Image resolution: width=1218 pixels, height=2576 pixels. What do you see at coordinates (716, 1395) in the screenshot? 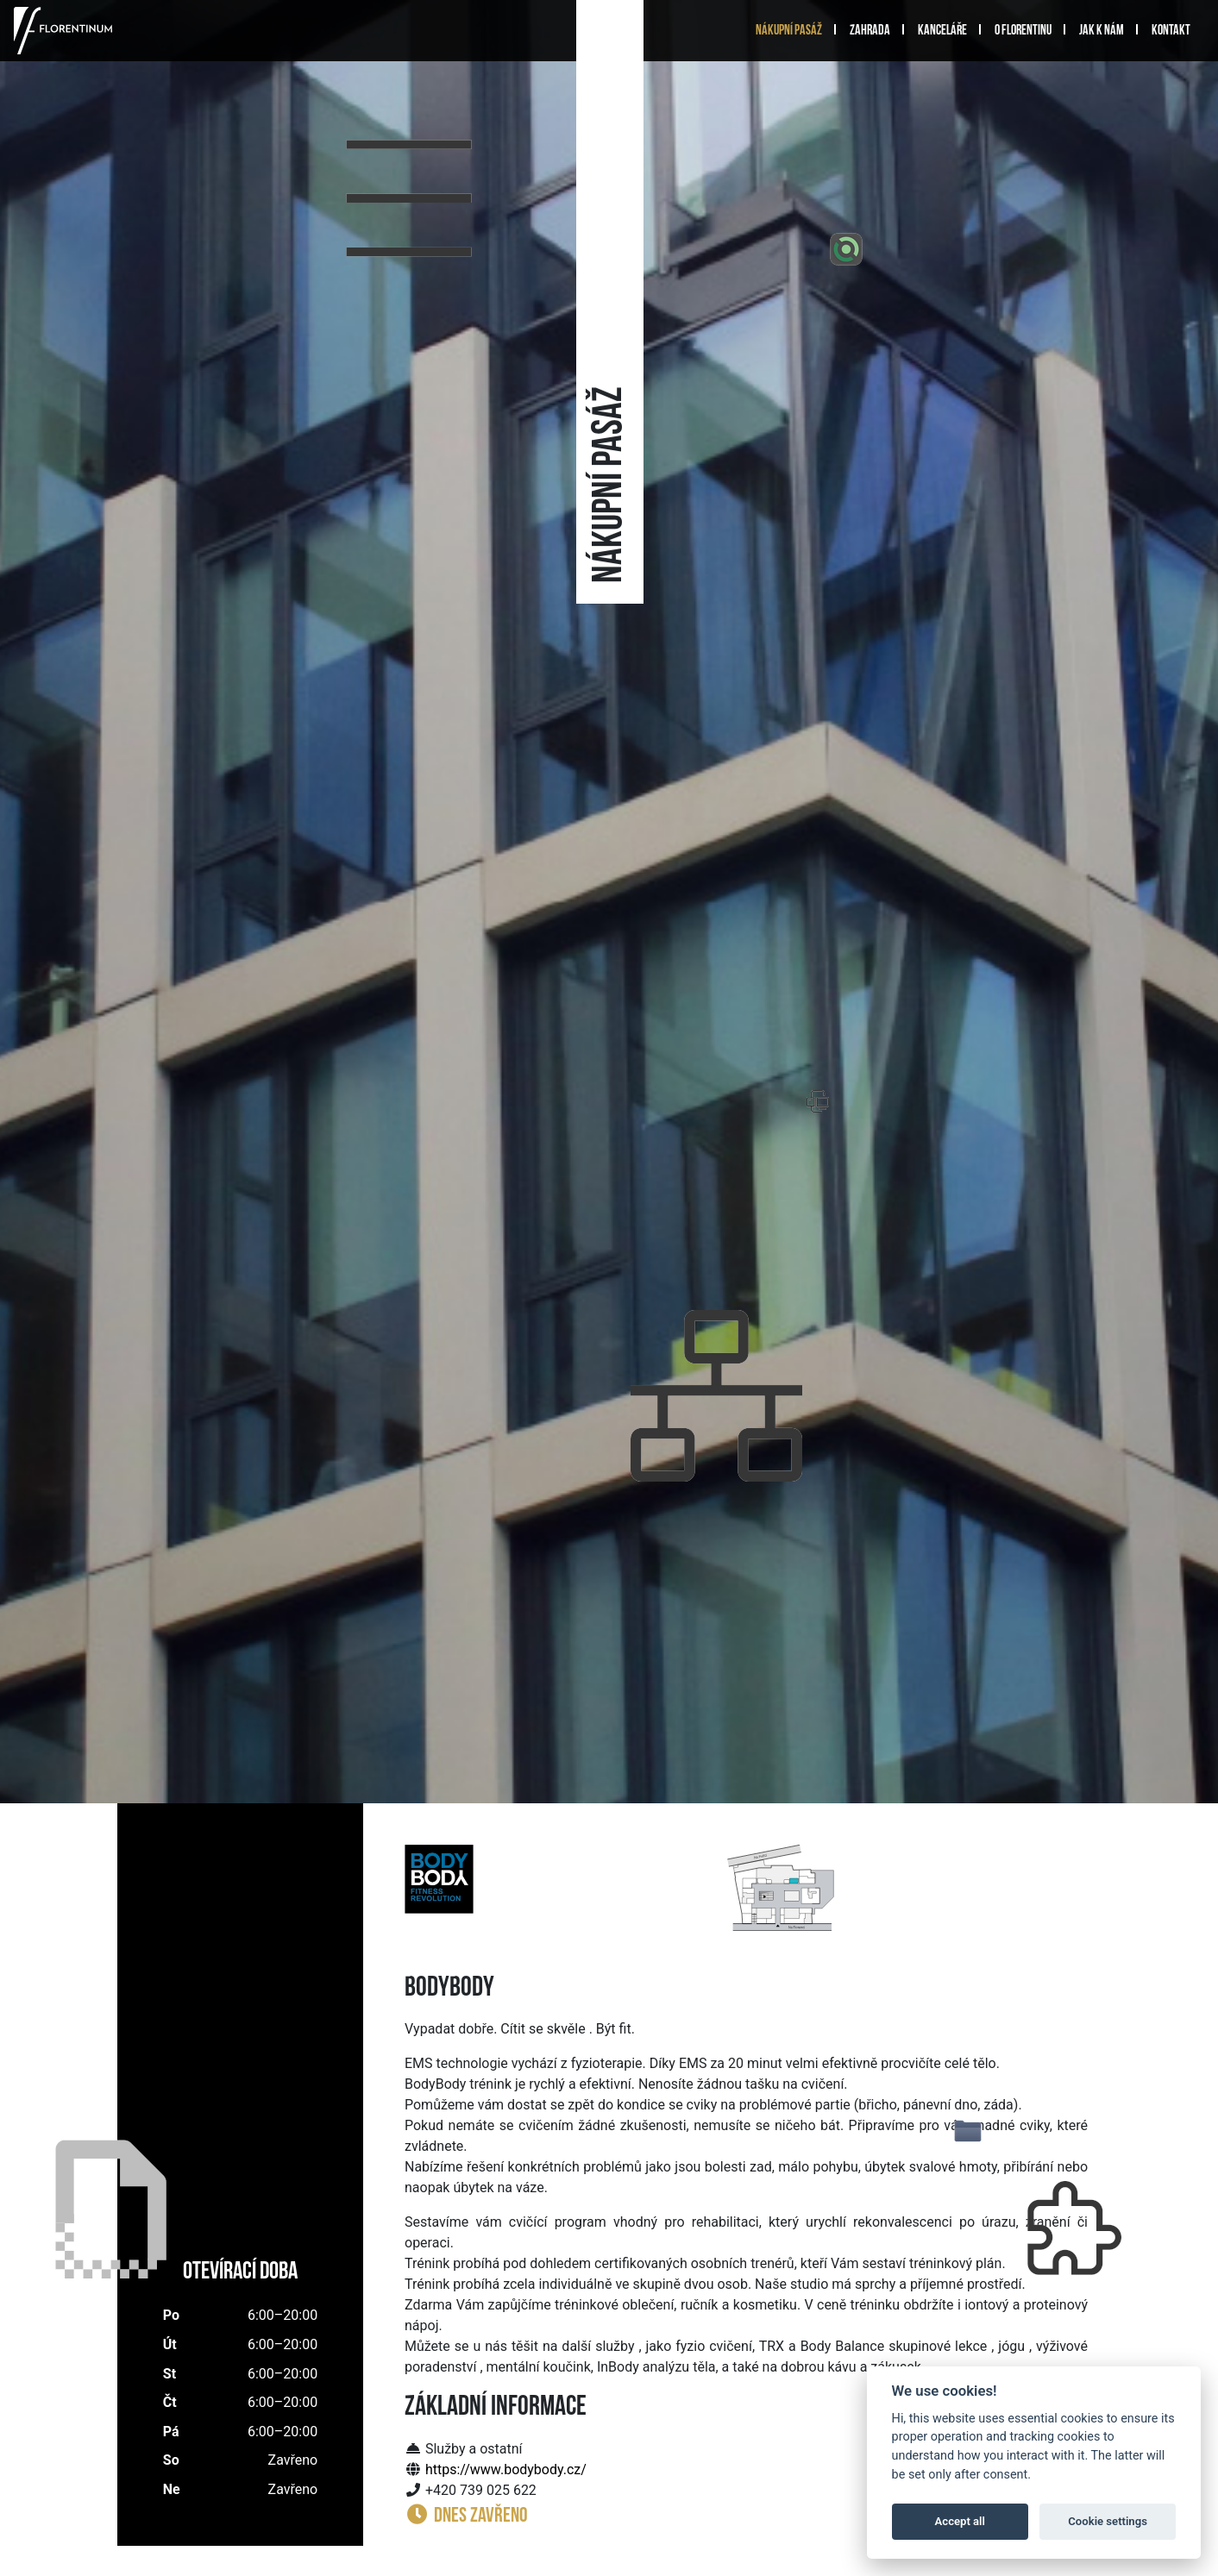
I see `view wired network connections` at bounding box center [716, 1395].